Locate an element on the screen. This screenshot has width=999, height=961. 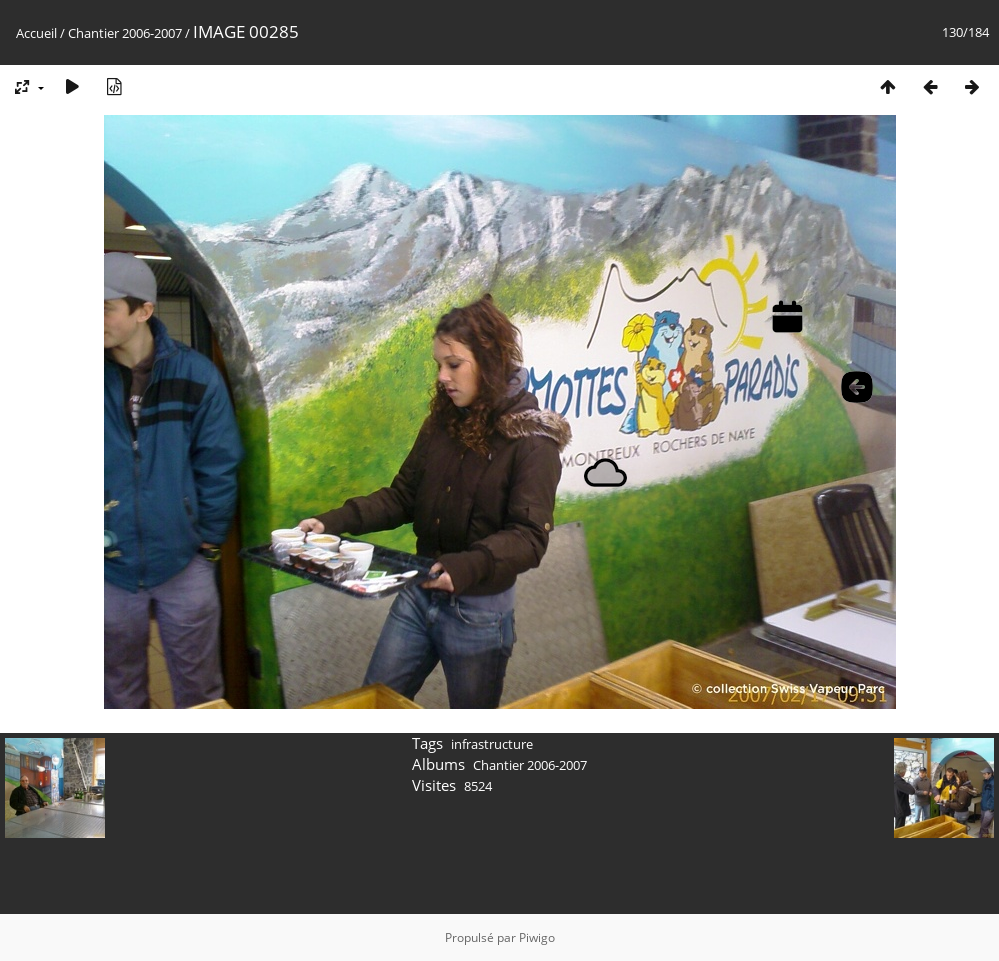
go back to the previous screen is located at coordinates (857, 387).